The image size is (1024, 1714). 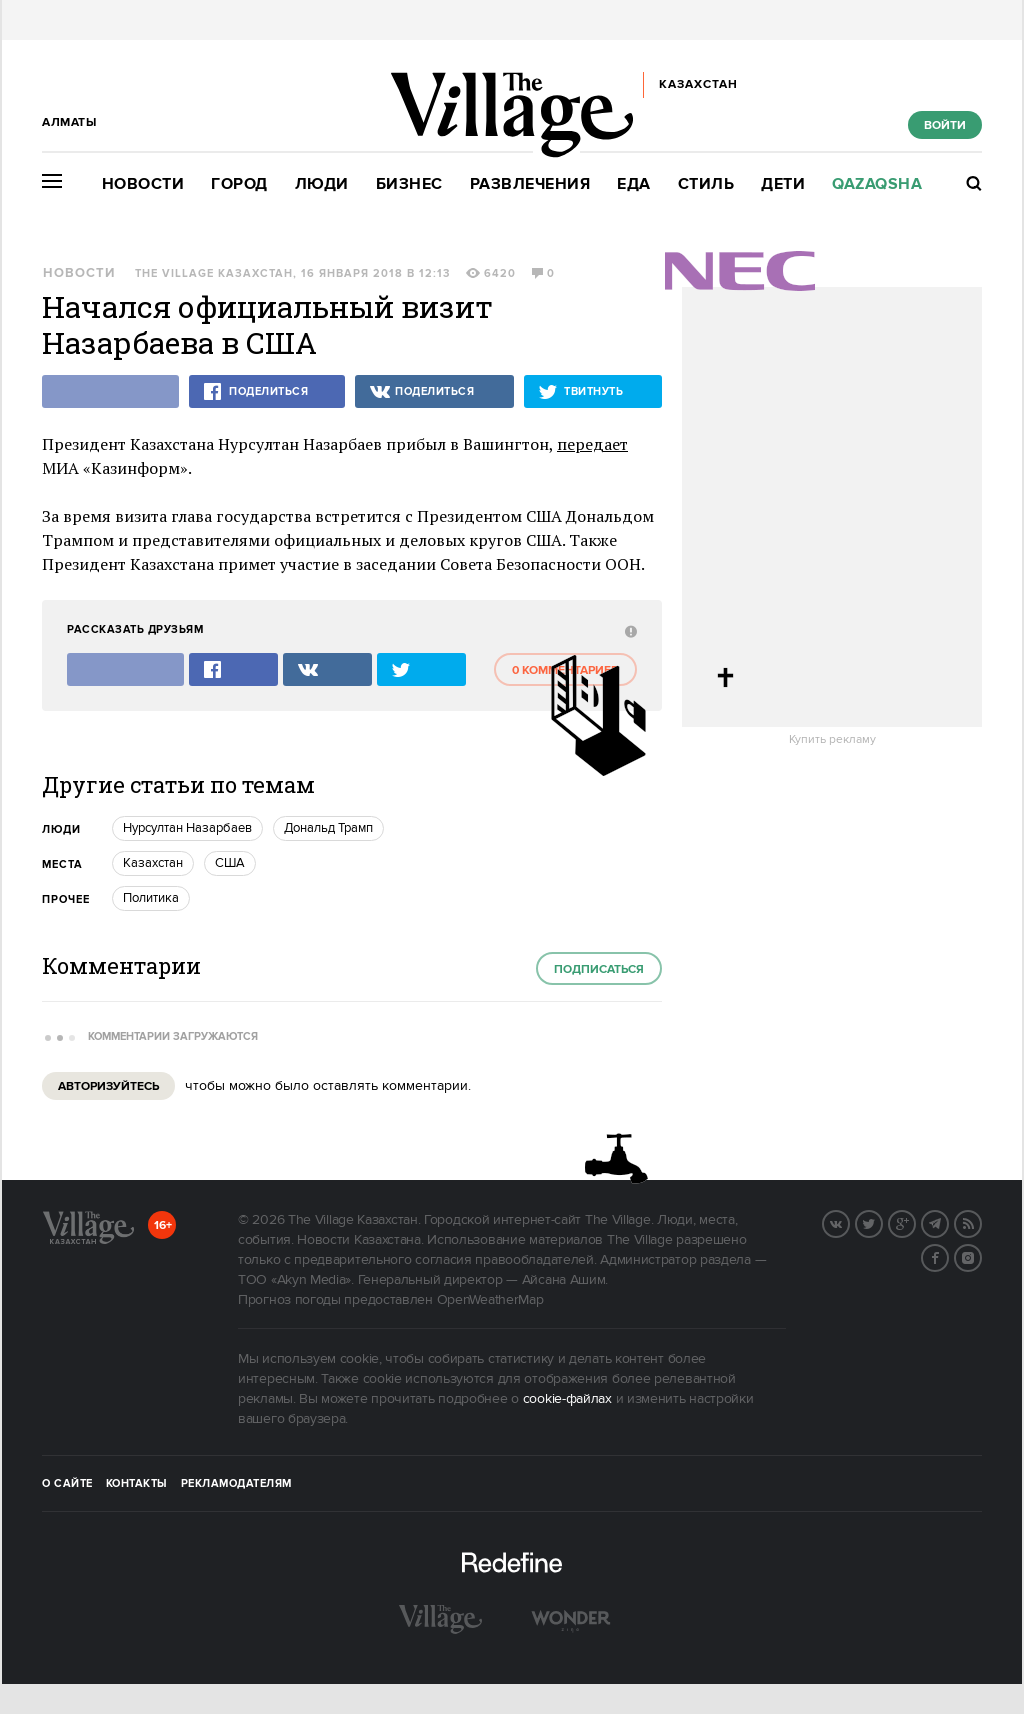 What do you see at coordinates (598, 715) in the screenshot?
I see `tails operating system logo` at bounding box center [598, 715].